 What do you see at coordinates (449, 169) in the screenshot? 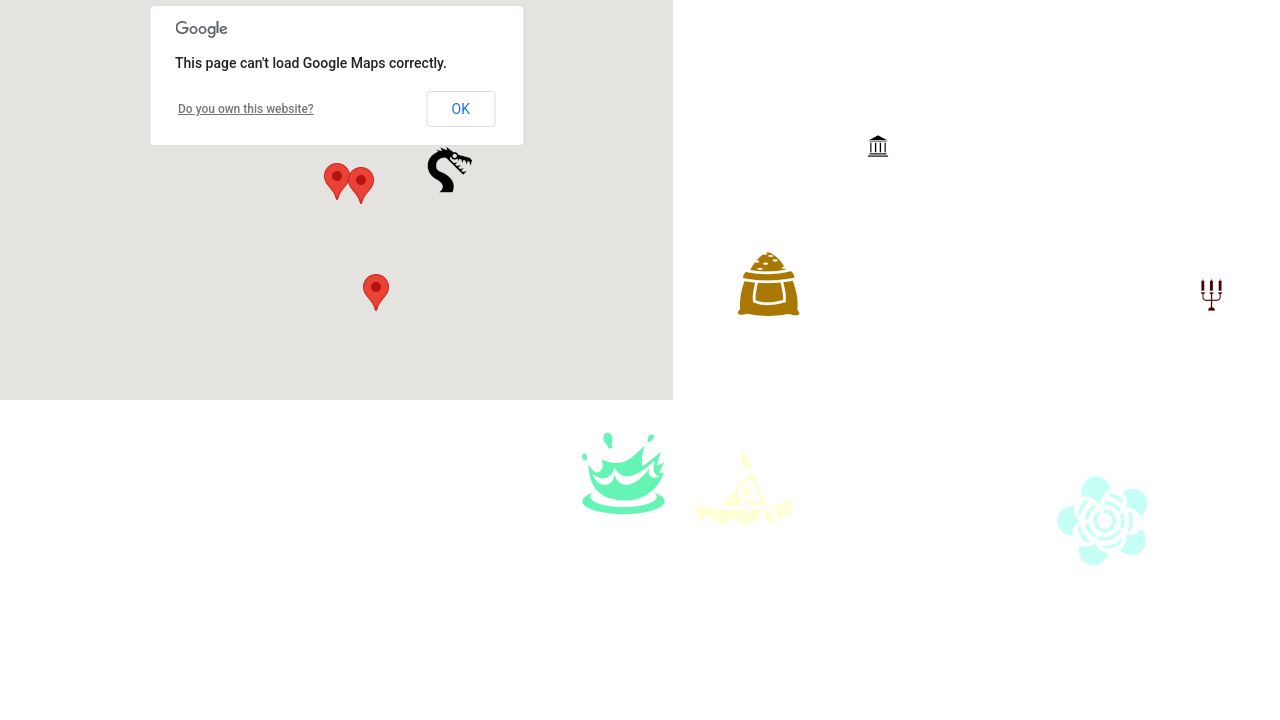
I see `select sea serpent creature in game` at bounding box center [449, 169].